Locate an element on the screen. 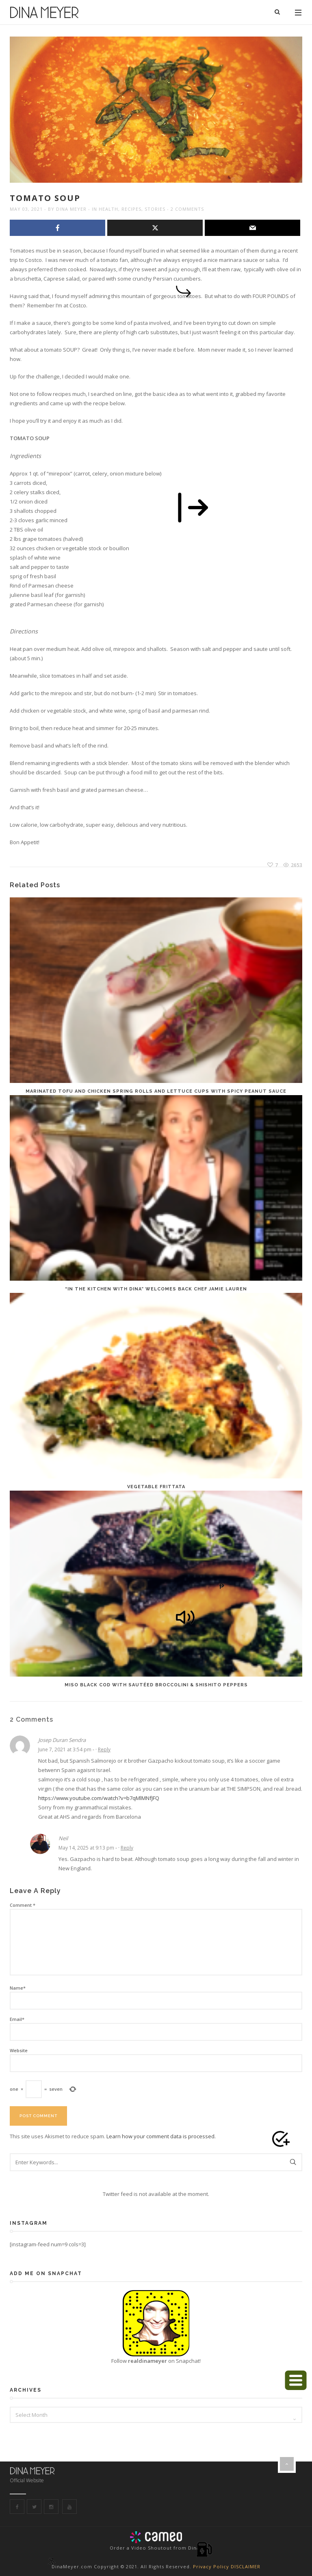 The height and width of the screenshot is (2576, 312). expand sidebar or panel is located at coordinates (193, 508).